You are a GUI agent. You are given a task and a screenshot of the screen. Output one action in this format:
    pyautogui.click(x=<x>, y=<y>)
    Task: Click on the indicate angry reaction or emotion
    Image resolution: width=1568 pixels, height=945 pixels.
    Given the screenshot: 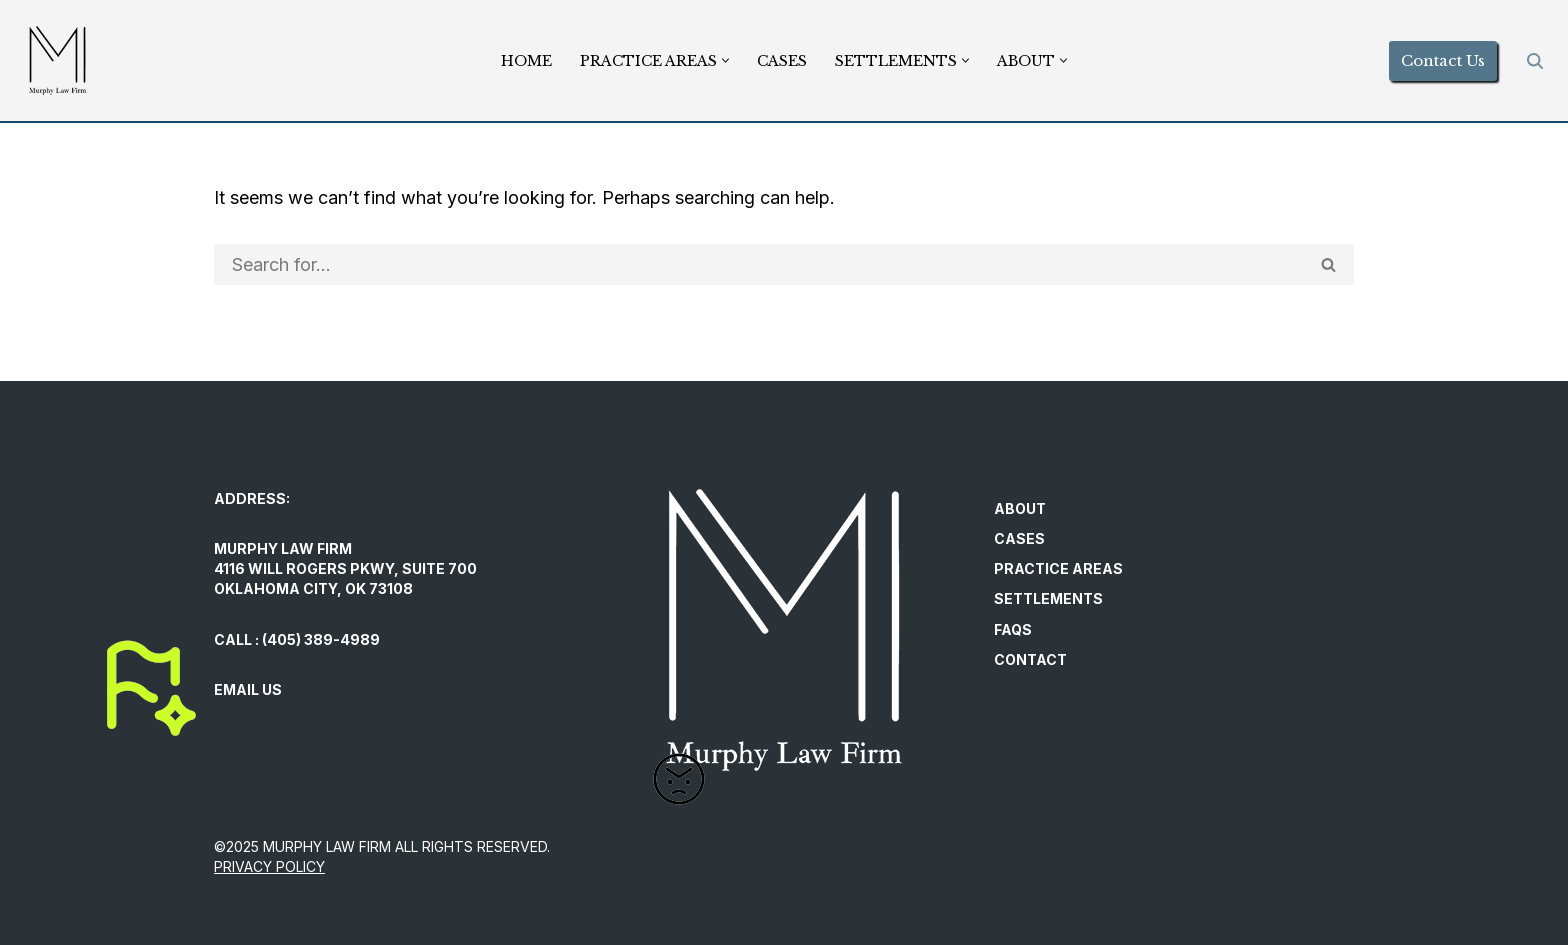 What is the action you would take?
    pyautogui.click(x=679, y=779)
    